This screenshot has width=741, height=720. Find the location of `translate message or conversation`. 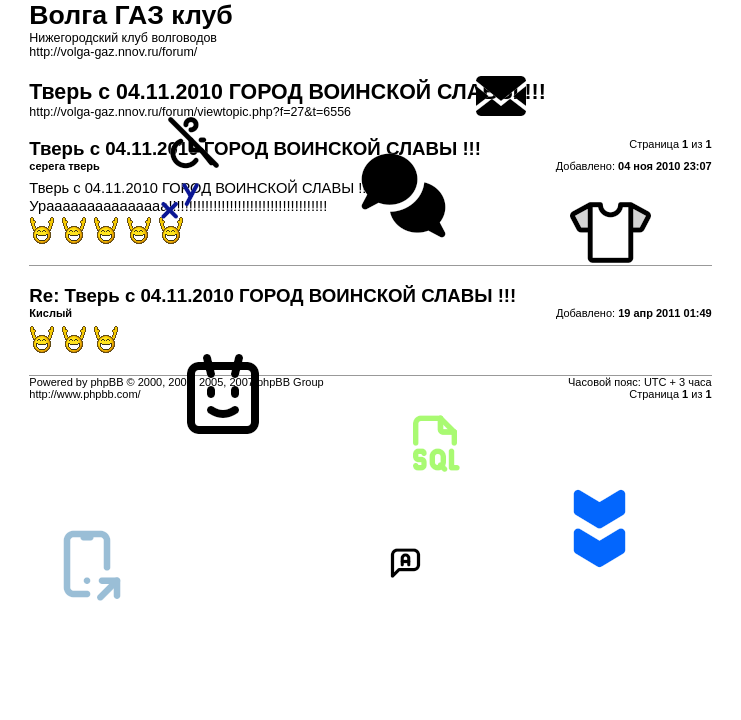

translate message or conversation is located at coordinates (405, 561).